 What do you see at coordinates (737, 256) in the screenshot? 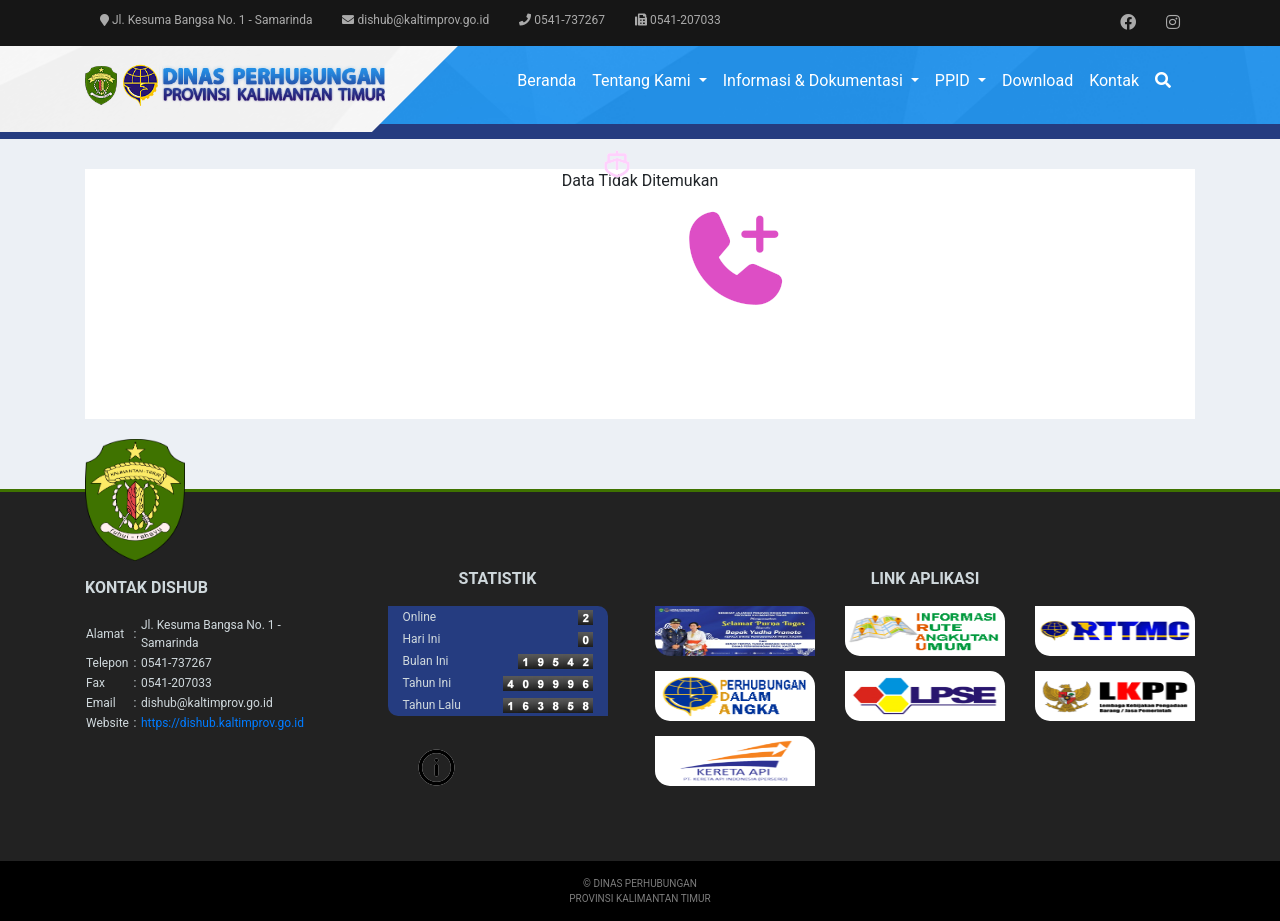
I see `add a new contact` at bounding box center [737, 256].